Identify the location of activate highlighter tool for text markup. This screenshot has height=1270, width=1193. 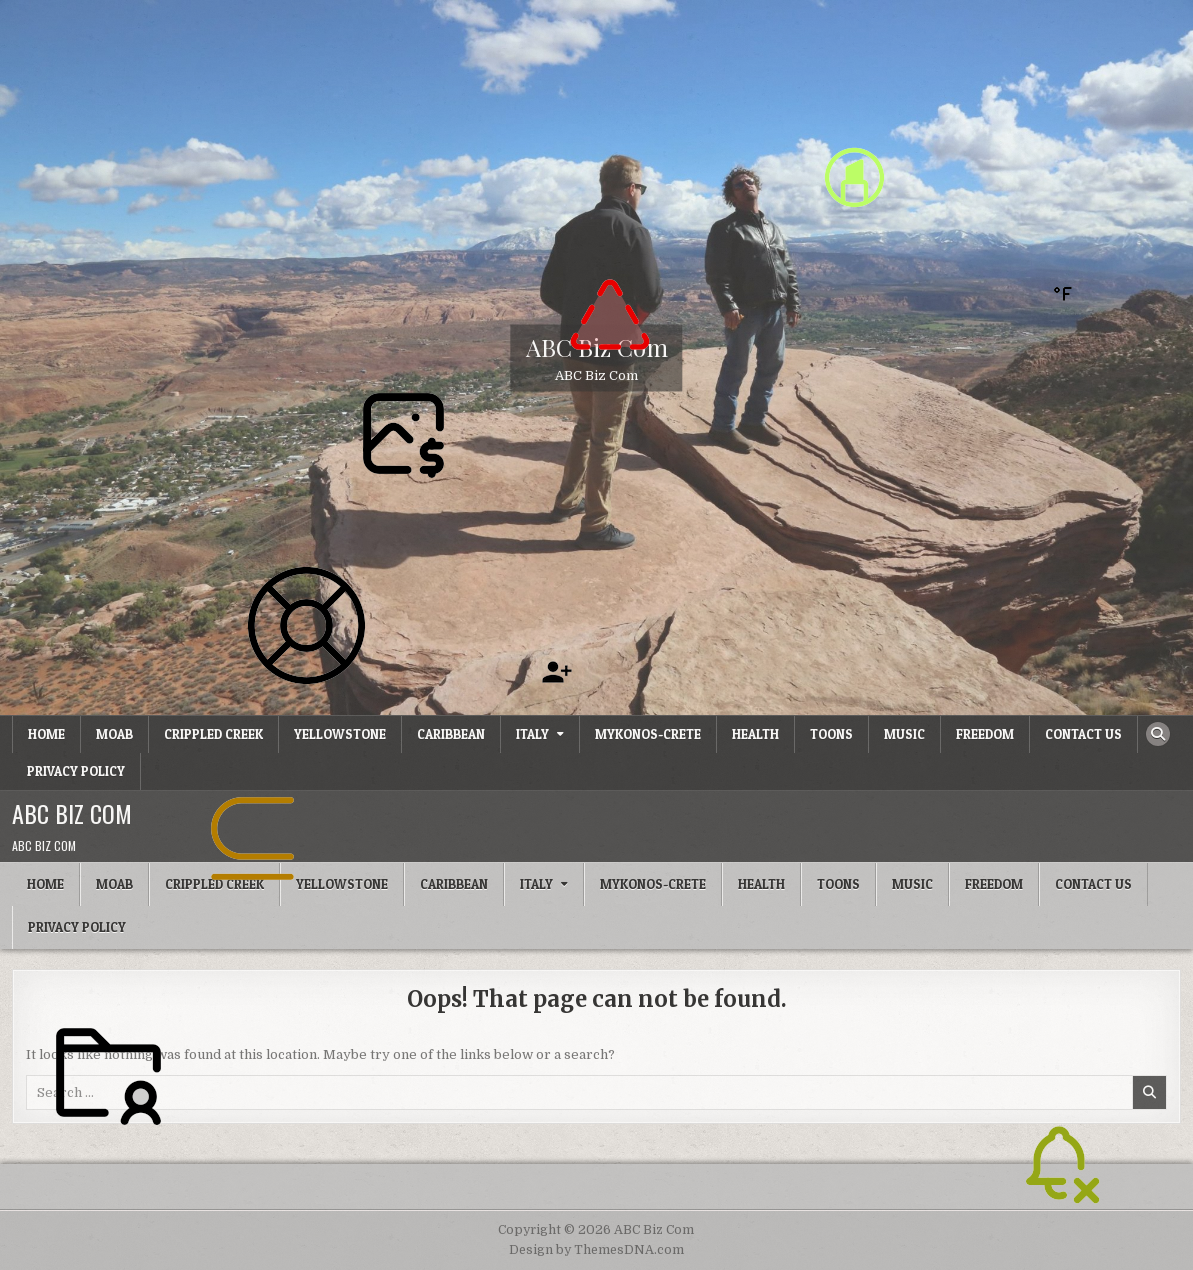
(854, 177).